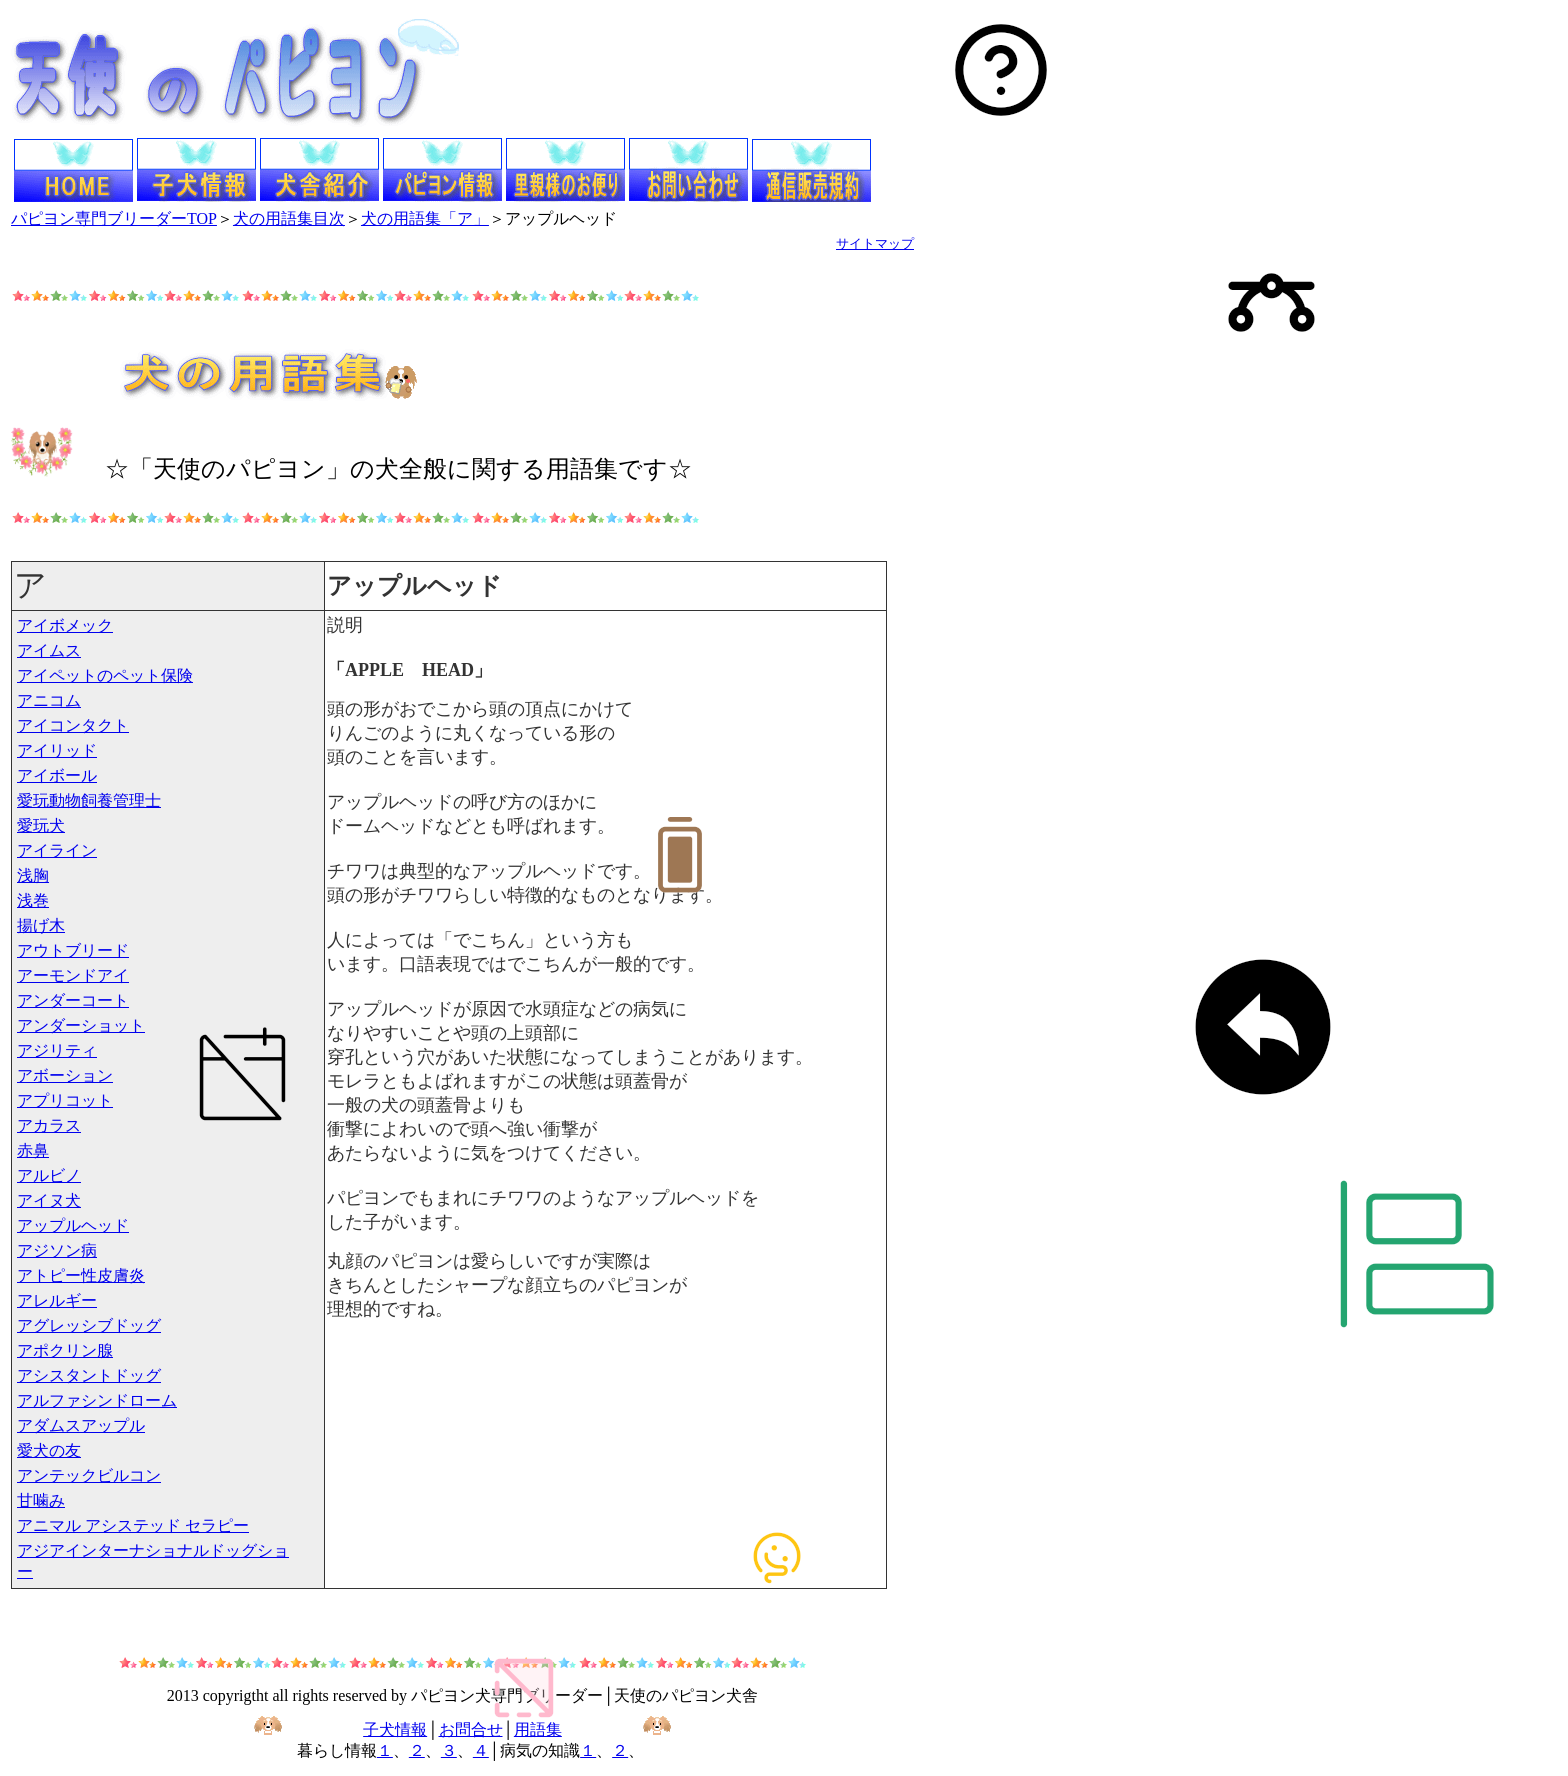  What do you see at coordinates (1271, 302) in the screenshot?
I see `edit vector path or bezier curve` at bounding box center [1271, 302].